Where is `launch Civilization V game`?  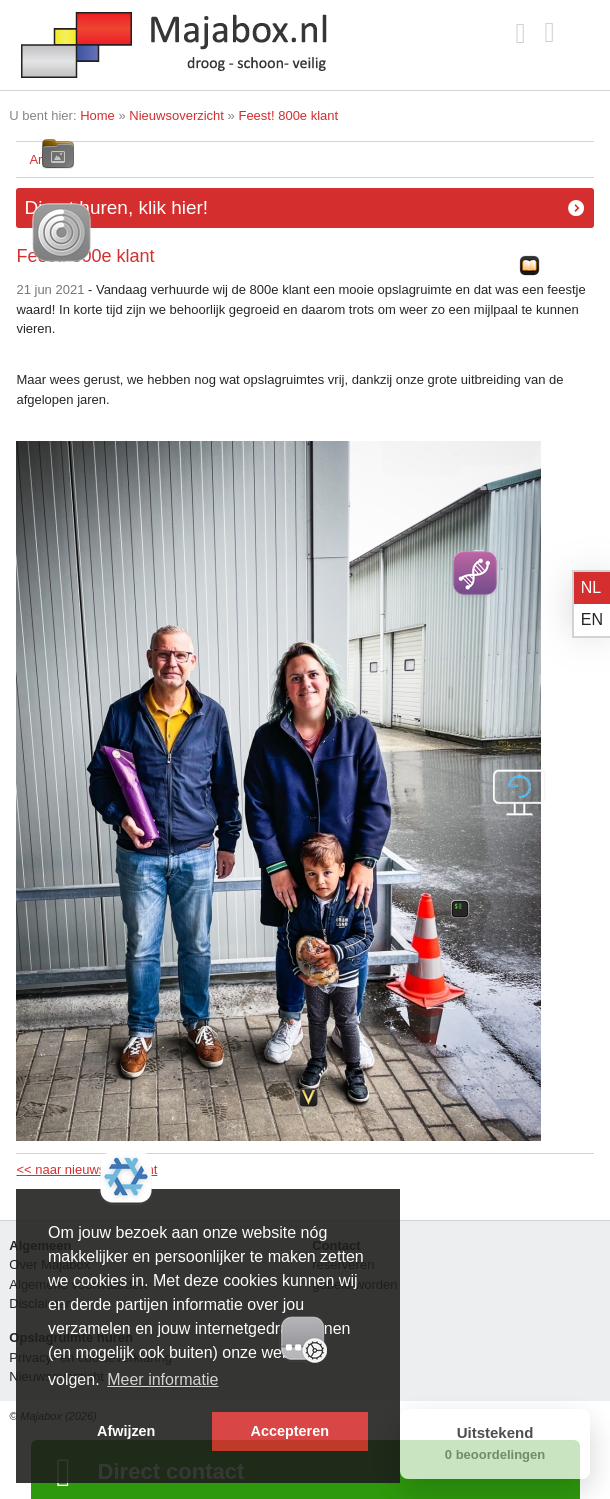 launch Civilization V game is located at coordinates (308, 1097).